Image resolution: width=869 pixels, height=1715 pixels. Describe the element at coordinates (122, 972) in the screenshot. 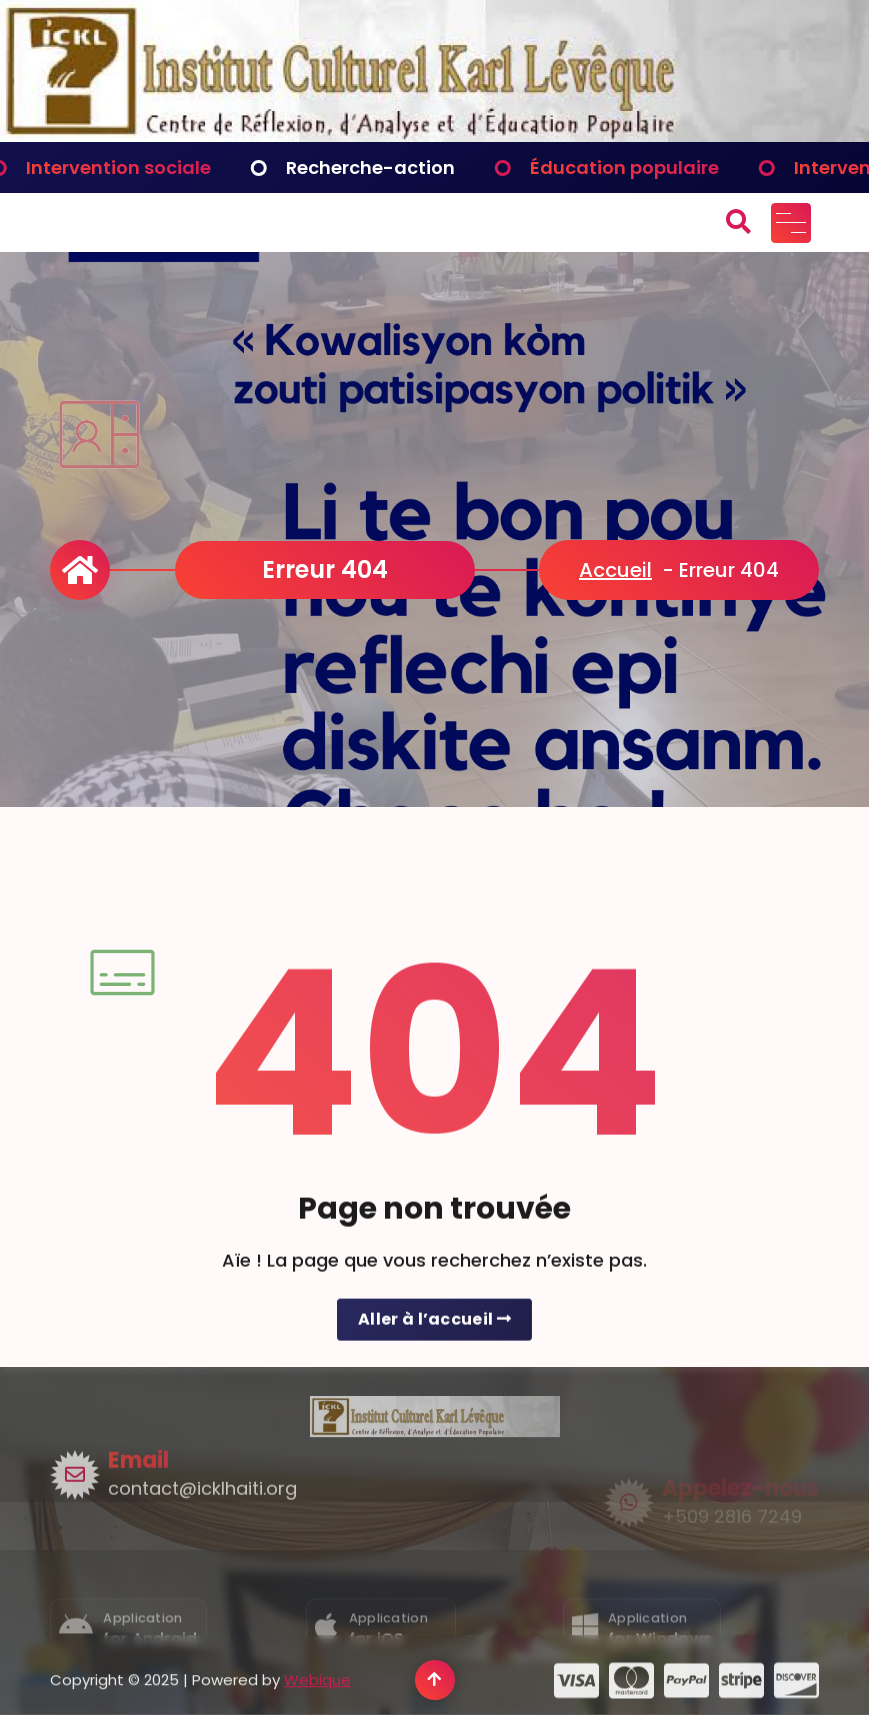

I see `enable subtitles or closed captions` at that location.